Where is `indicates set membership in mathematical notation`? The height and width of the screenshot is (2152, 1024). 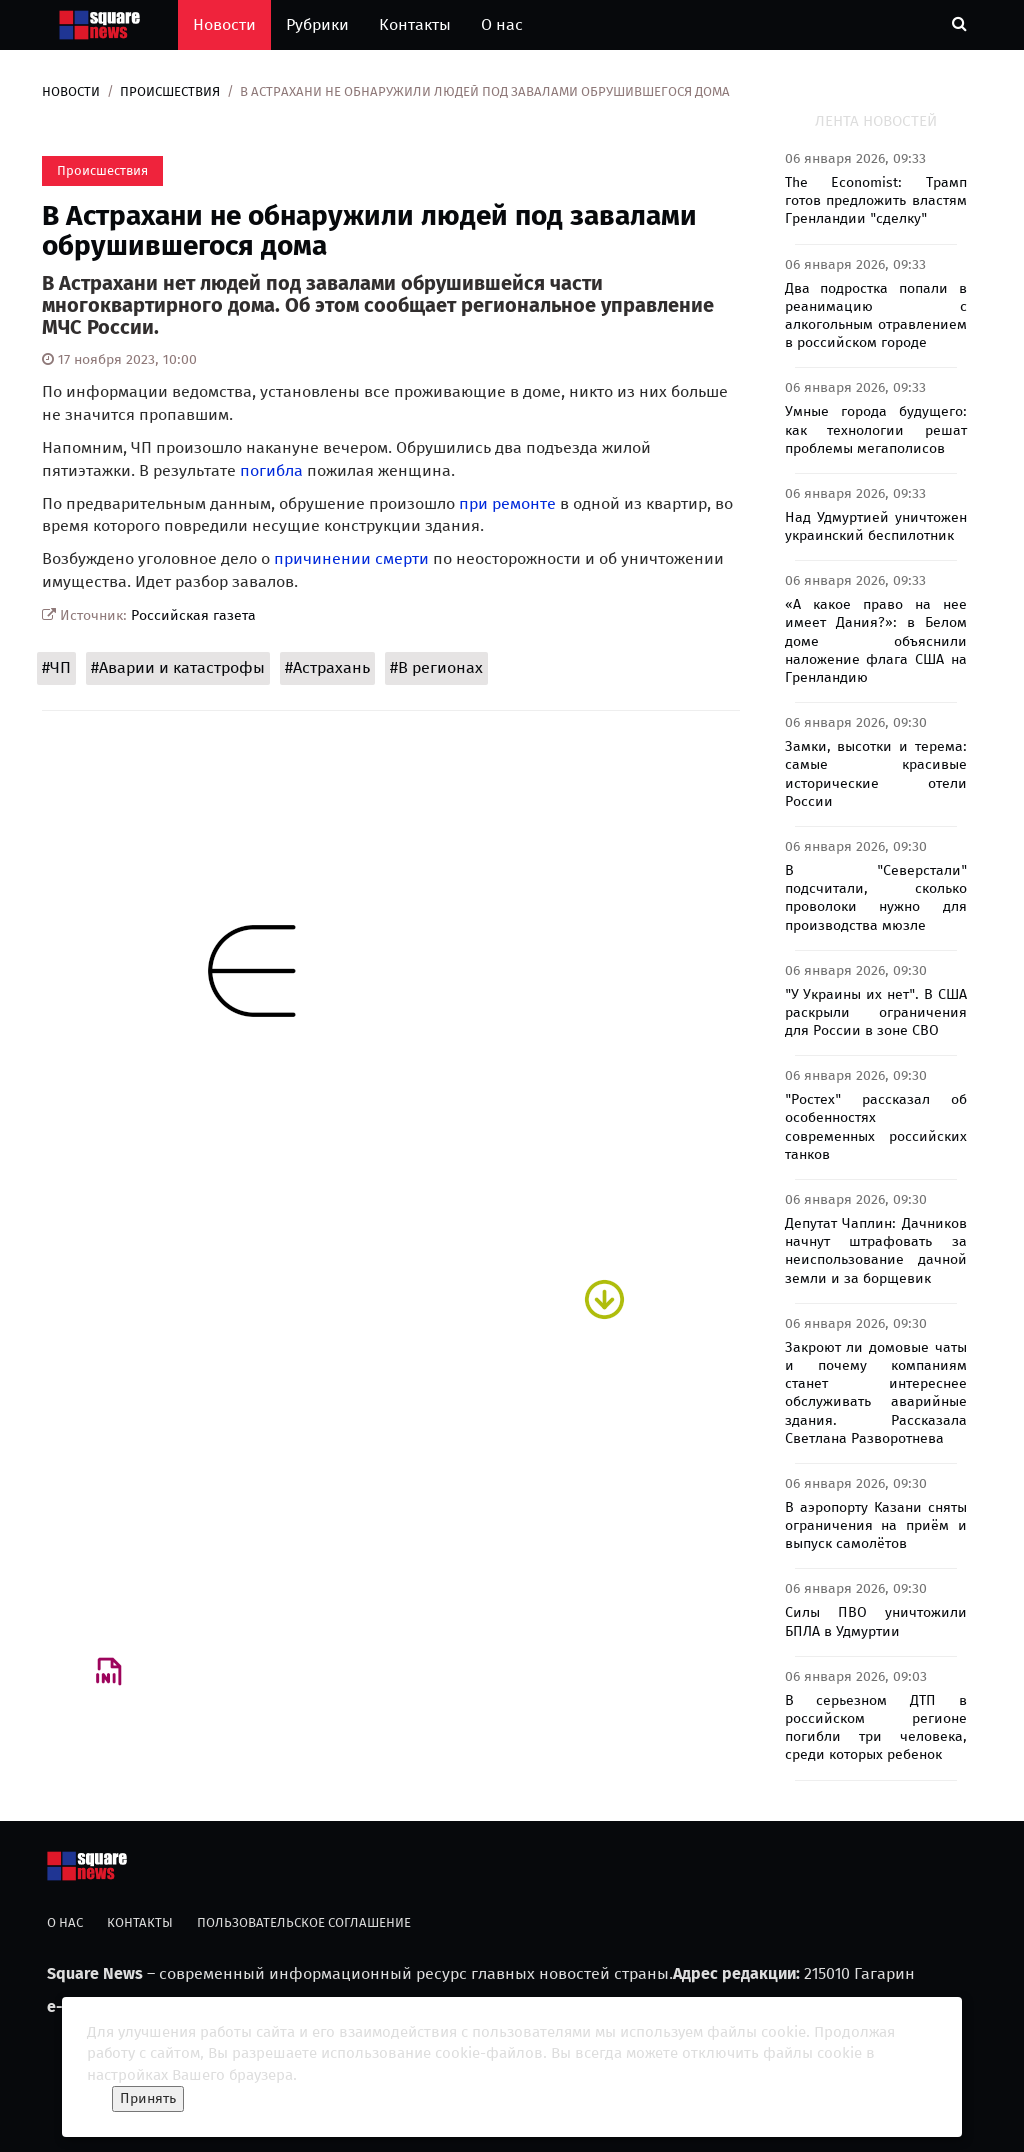
indicates set membership in mathematical notation is located at coordinates (254, 971).